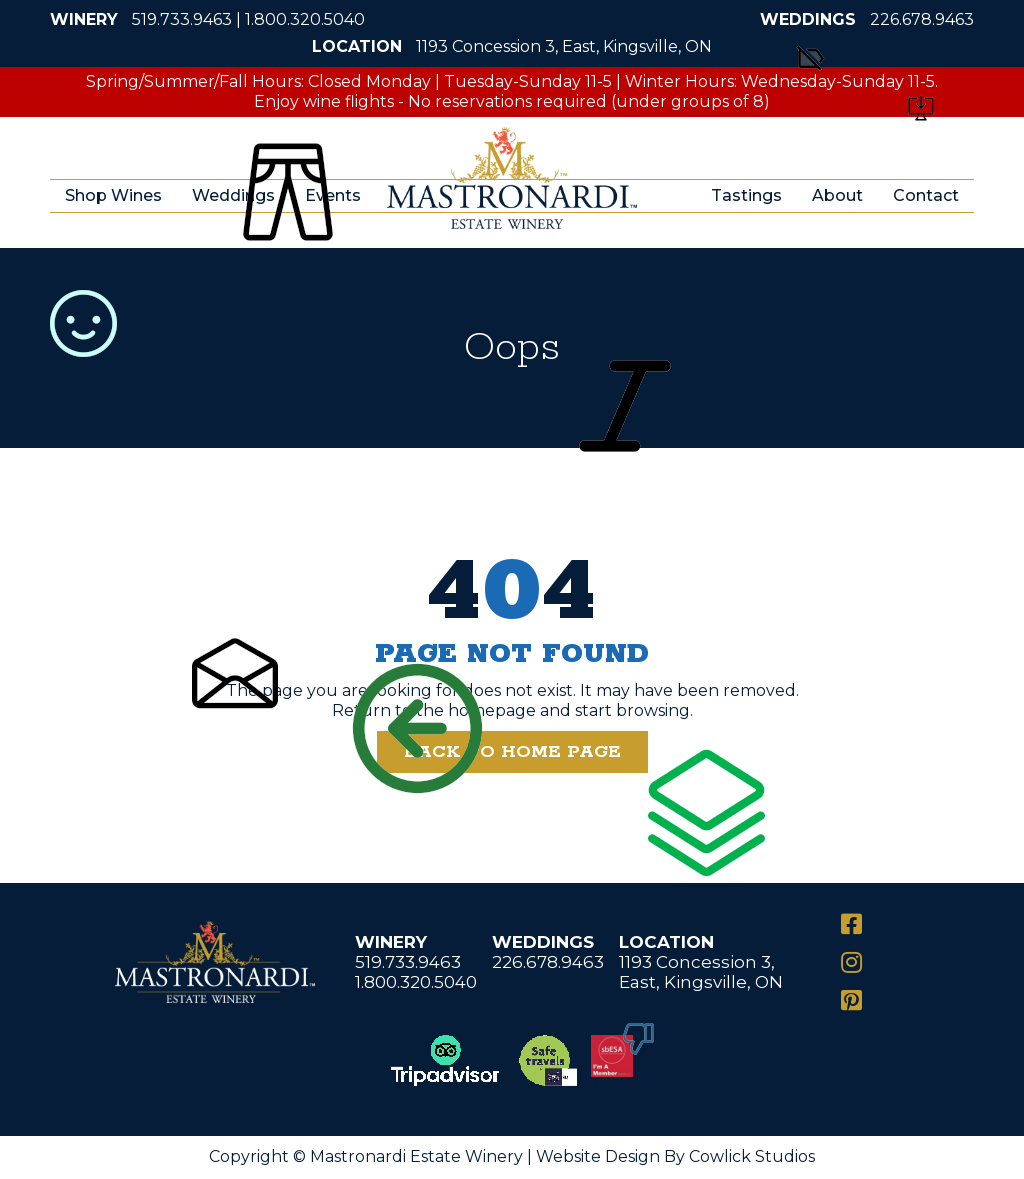 The height and width of the screenshot is (1179, 1024). What do you see at coordinates (288, 192) in the screenshot?
I see `browse pants or bottoms category` at bounding box center [288, 192].